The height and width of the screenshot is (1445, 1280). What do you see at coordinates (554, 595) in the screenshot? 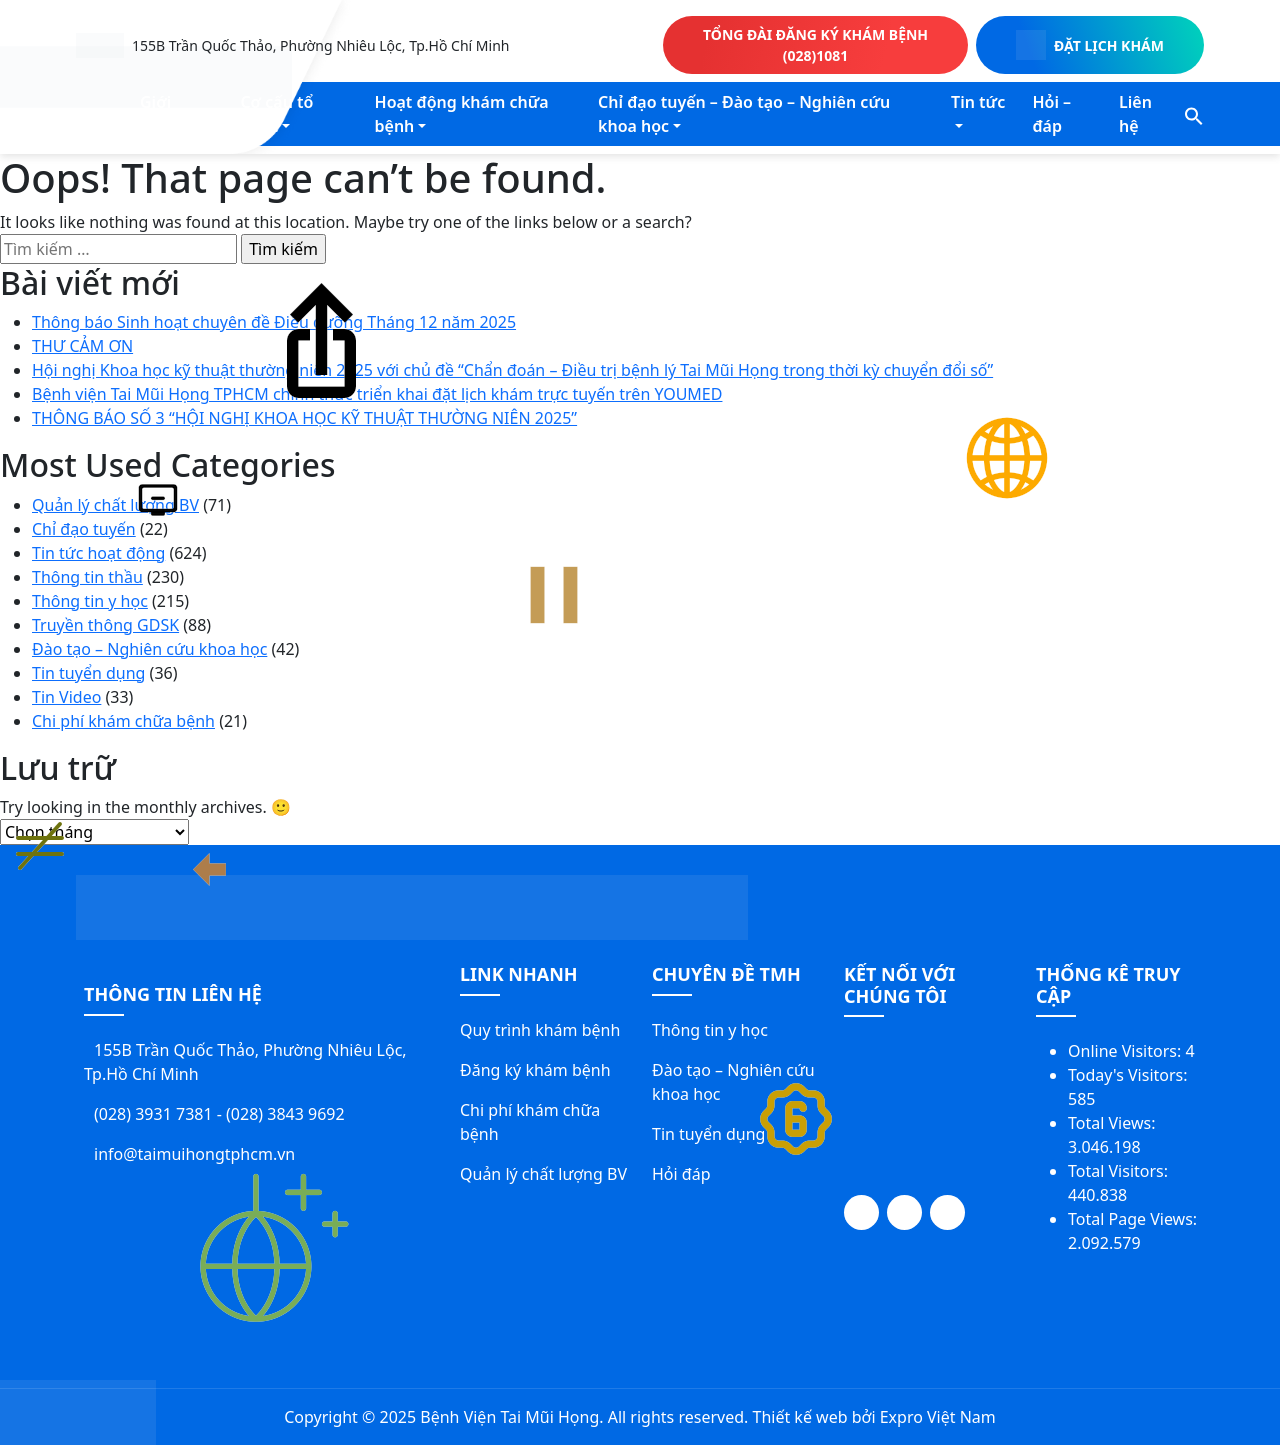
I see `pause media playback` at bounding box center [554, 595].